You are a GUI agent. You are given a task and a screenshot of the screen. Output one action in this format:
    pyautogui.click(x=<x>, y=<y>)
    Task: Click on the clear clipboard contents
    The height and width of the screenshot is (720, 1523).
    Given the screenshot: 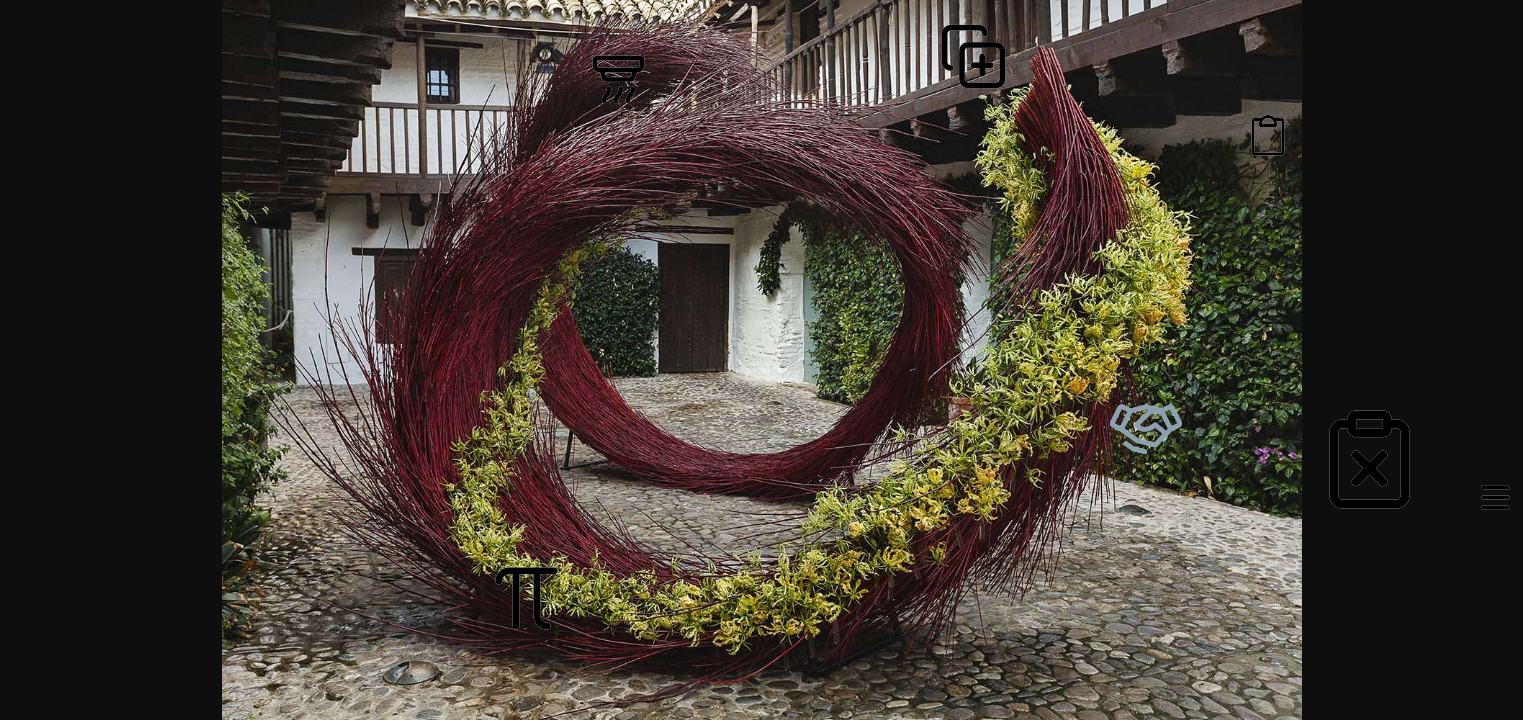 What is the action you would take?
    pyautogui.click(x=1369, y=459)
    